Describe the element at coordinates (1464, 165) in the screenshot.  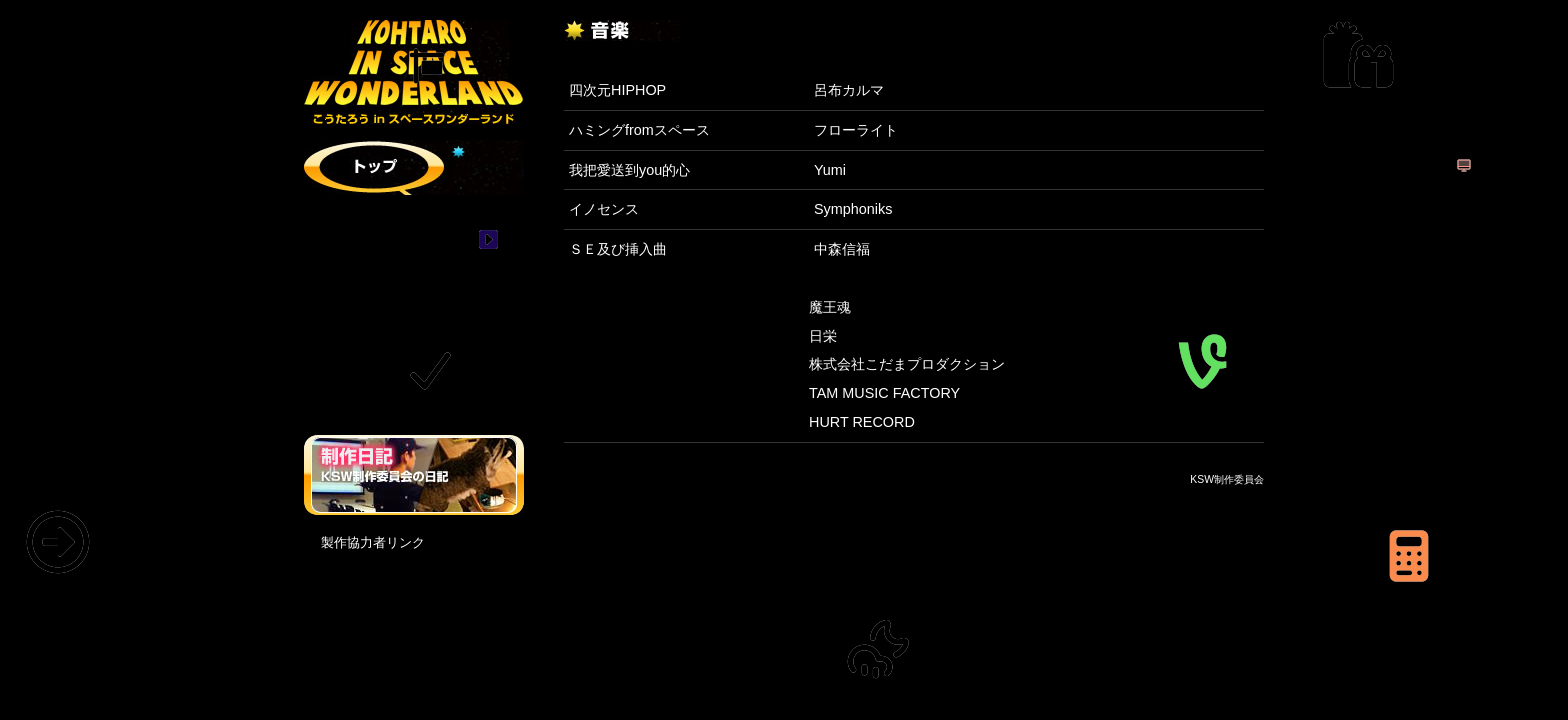
I see `switch to desktop view` at that location.